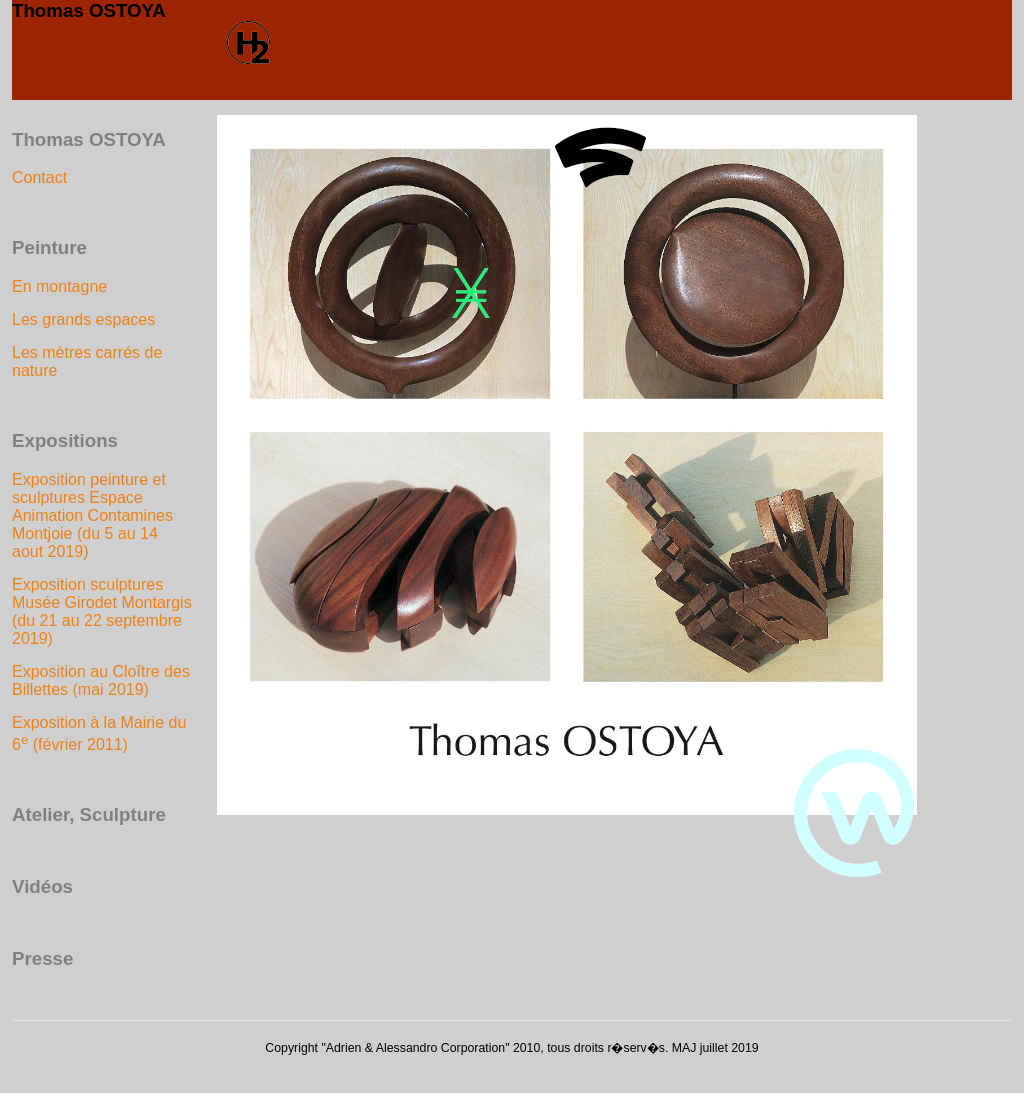 The image size is (1024, 1093). Describe the element at coordinates (854, 813) in the screenshot. I see `open Workplace by Meta` at that location.